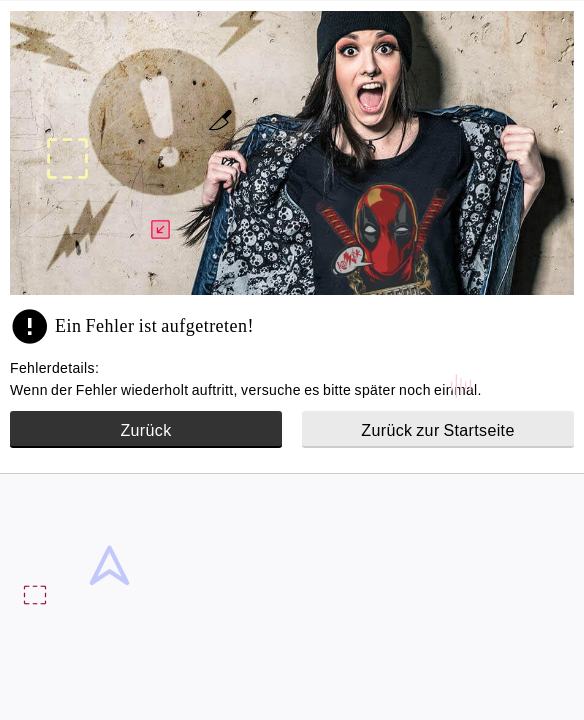  I want to click on select or define a region, so click(35, 595).